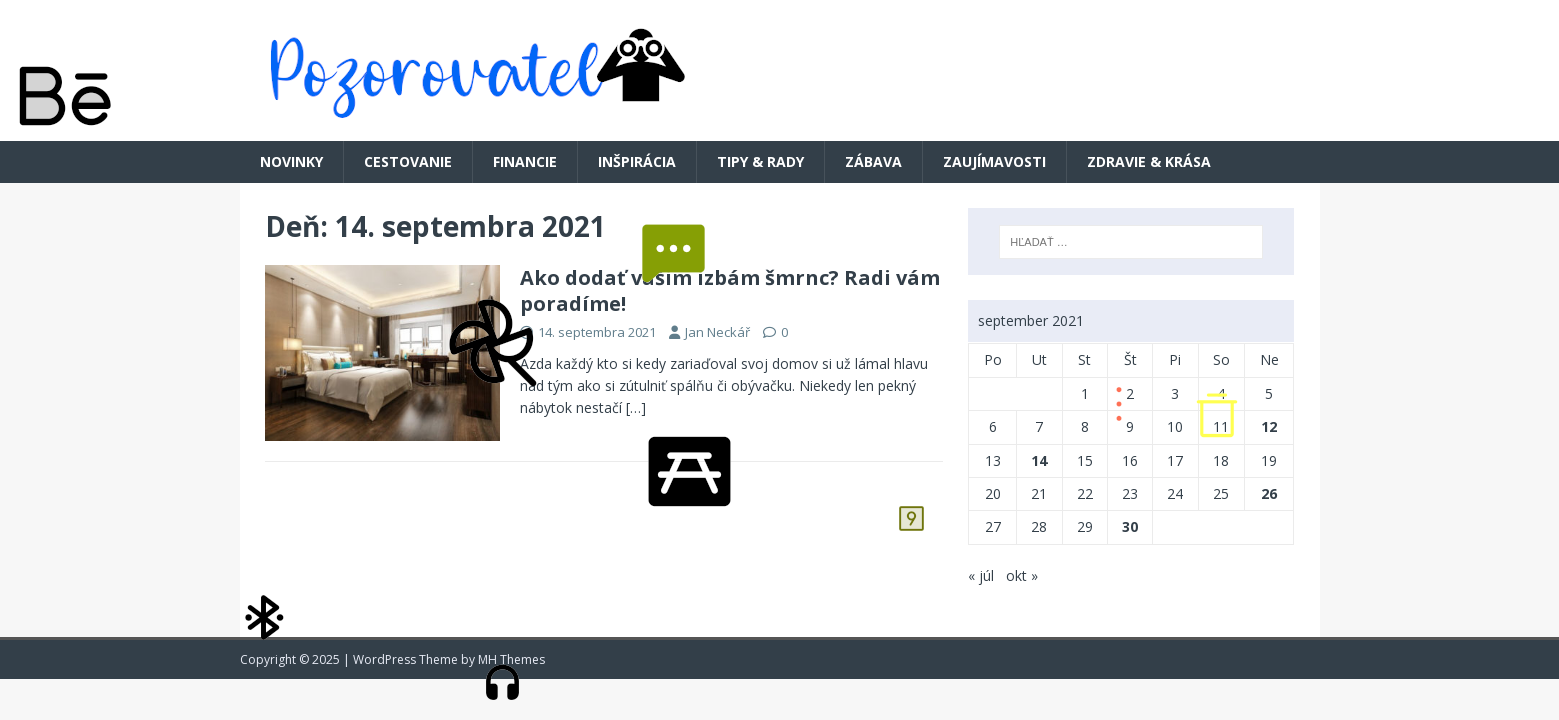 The image size is (1559, 720). Describe the element at coordinates (263, 617) in the screenshot. I see `indicates bluetooth is connected to a device` at that location.